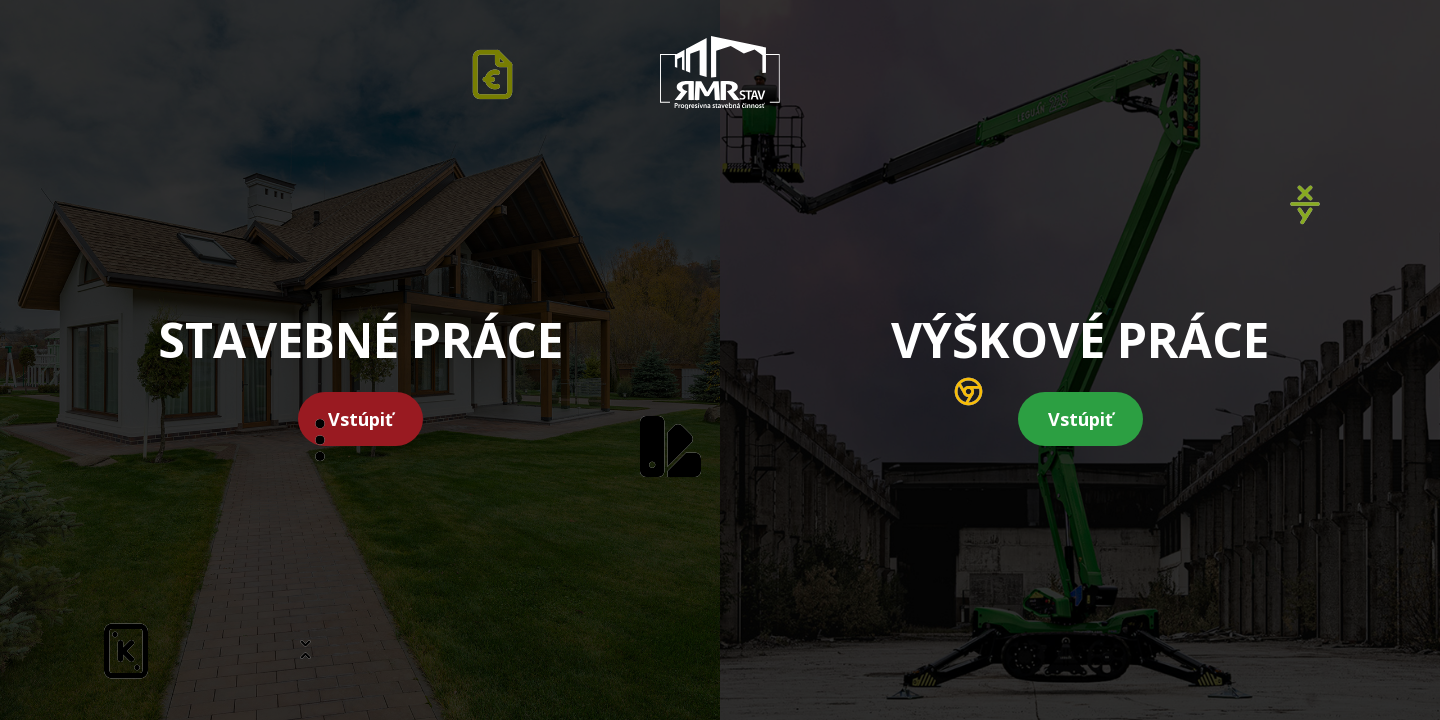 The image size is (1440, 720). What do you see at coordinates (320, 440) in the screenshot?
I see `open additional options menu` at bounding box center [320, 440].